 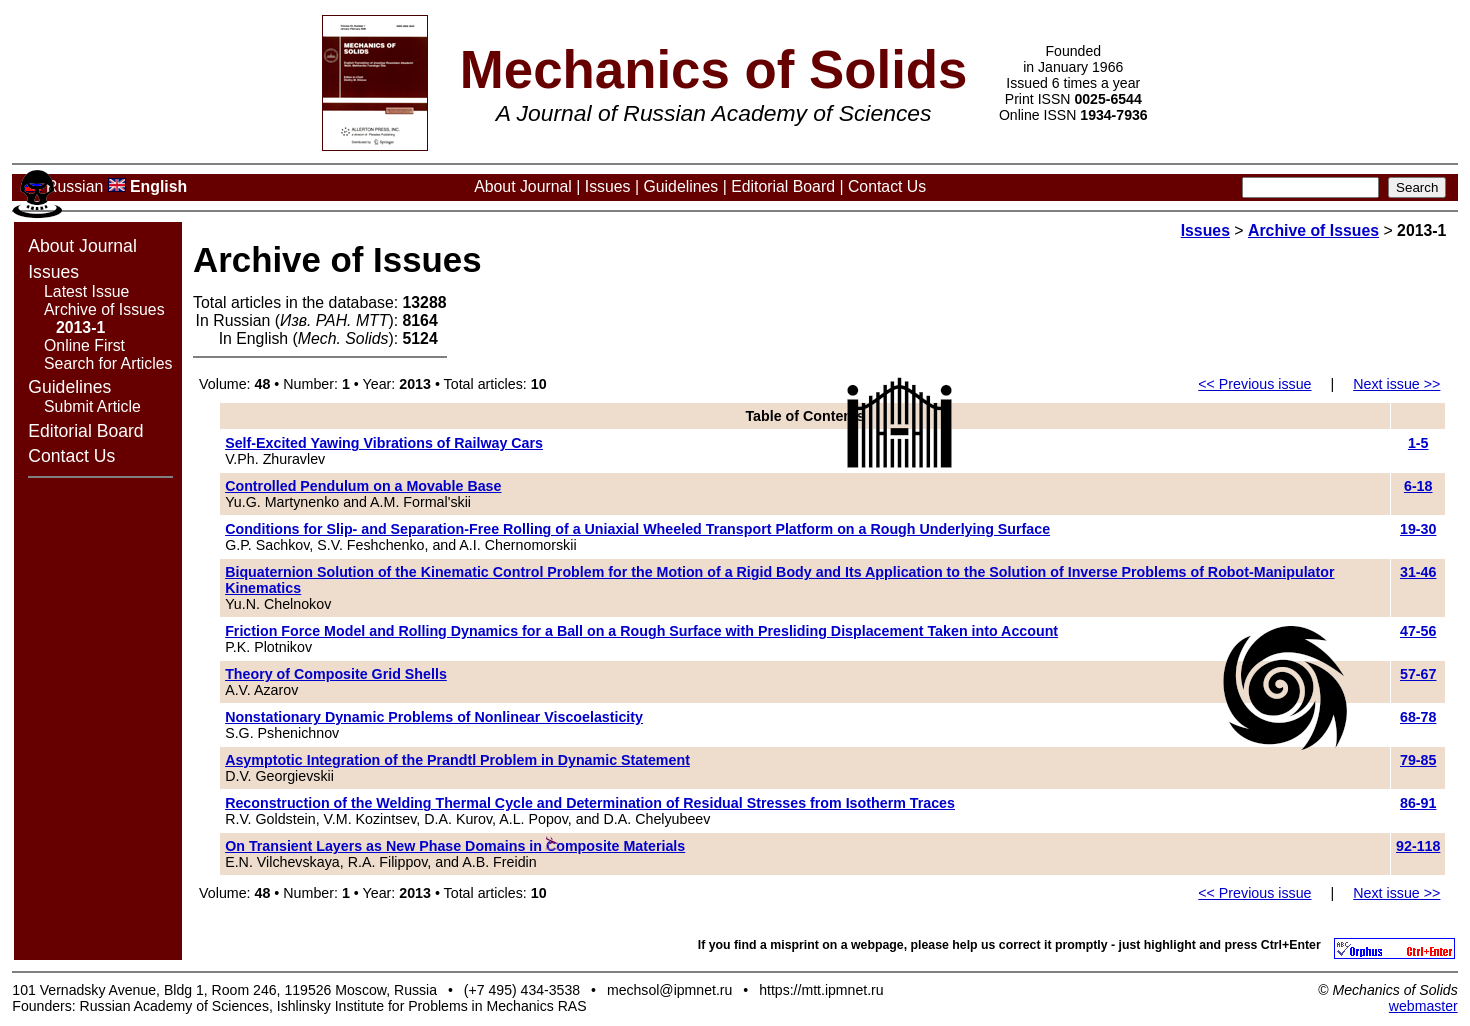 I want to click on decorative floral or nature-themed game element, so click(x=1285, y=689).